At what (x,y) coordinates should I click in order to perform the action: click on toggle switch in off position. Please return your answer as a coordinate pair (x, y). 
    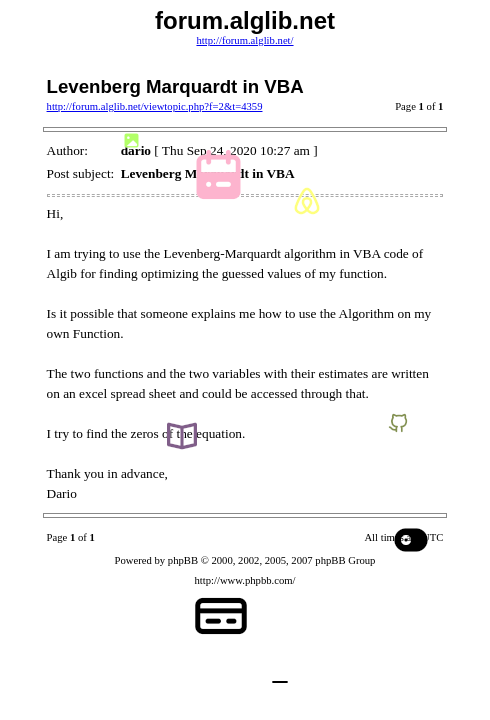
    Looking at the image, I should click on (411, 540).